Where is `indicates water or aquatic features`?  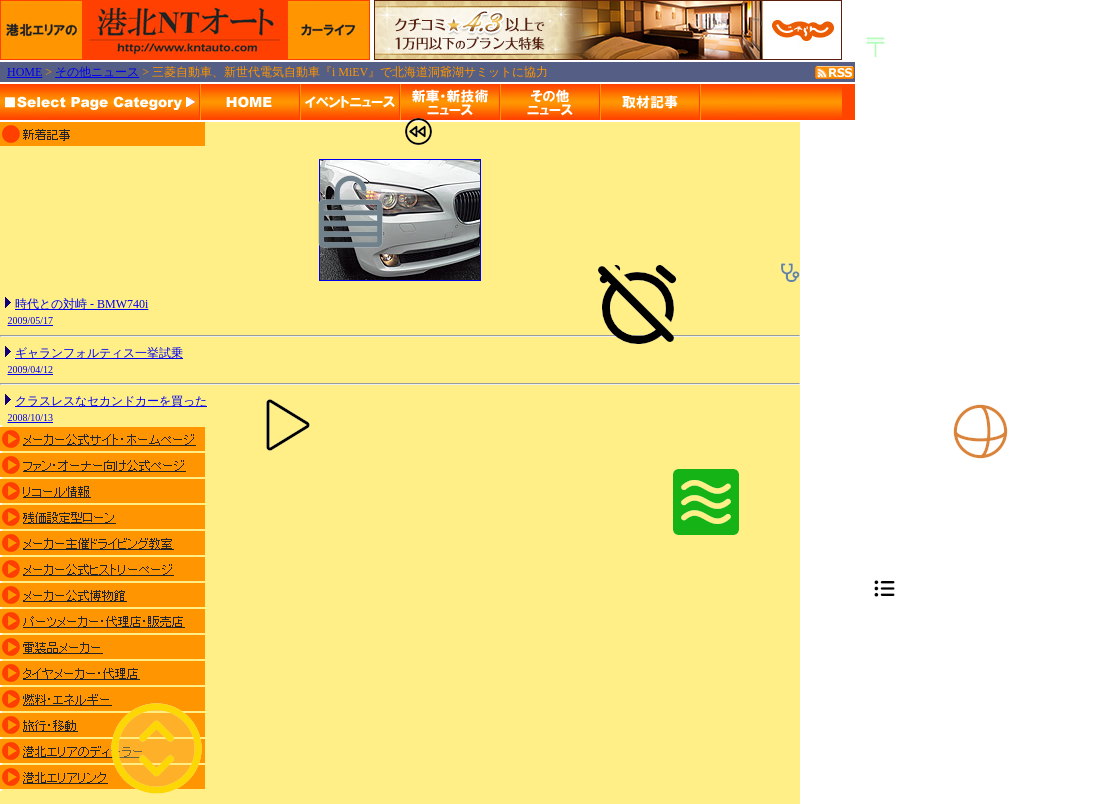
indicates water or aquatic features is located at coordinates (706, 502).